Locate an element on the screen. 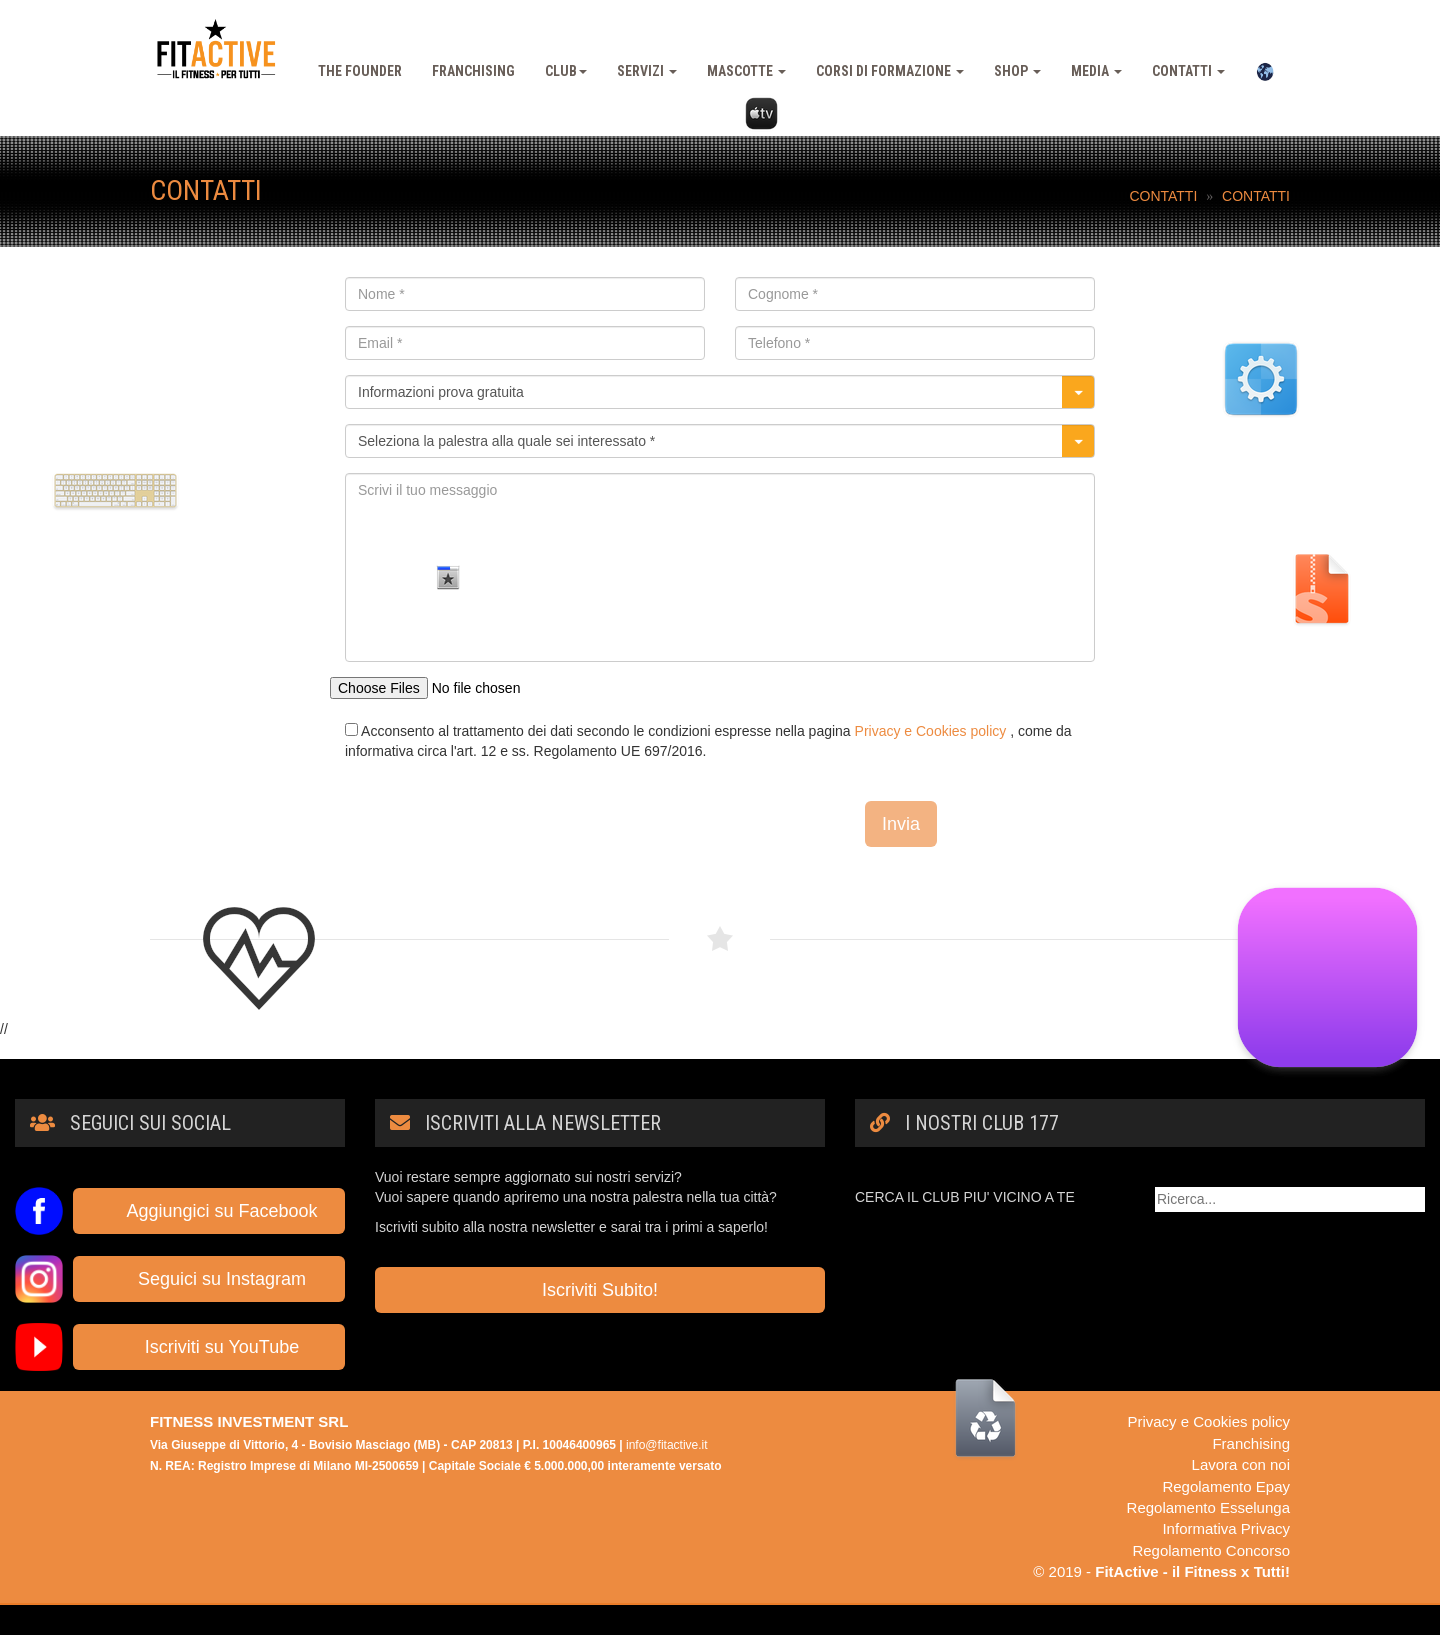 This screenshot has height=1635, width=1440. placeholder template for a macOS app icon is located at coordinates (1327, 977).